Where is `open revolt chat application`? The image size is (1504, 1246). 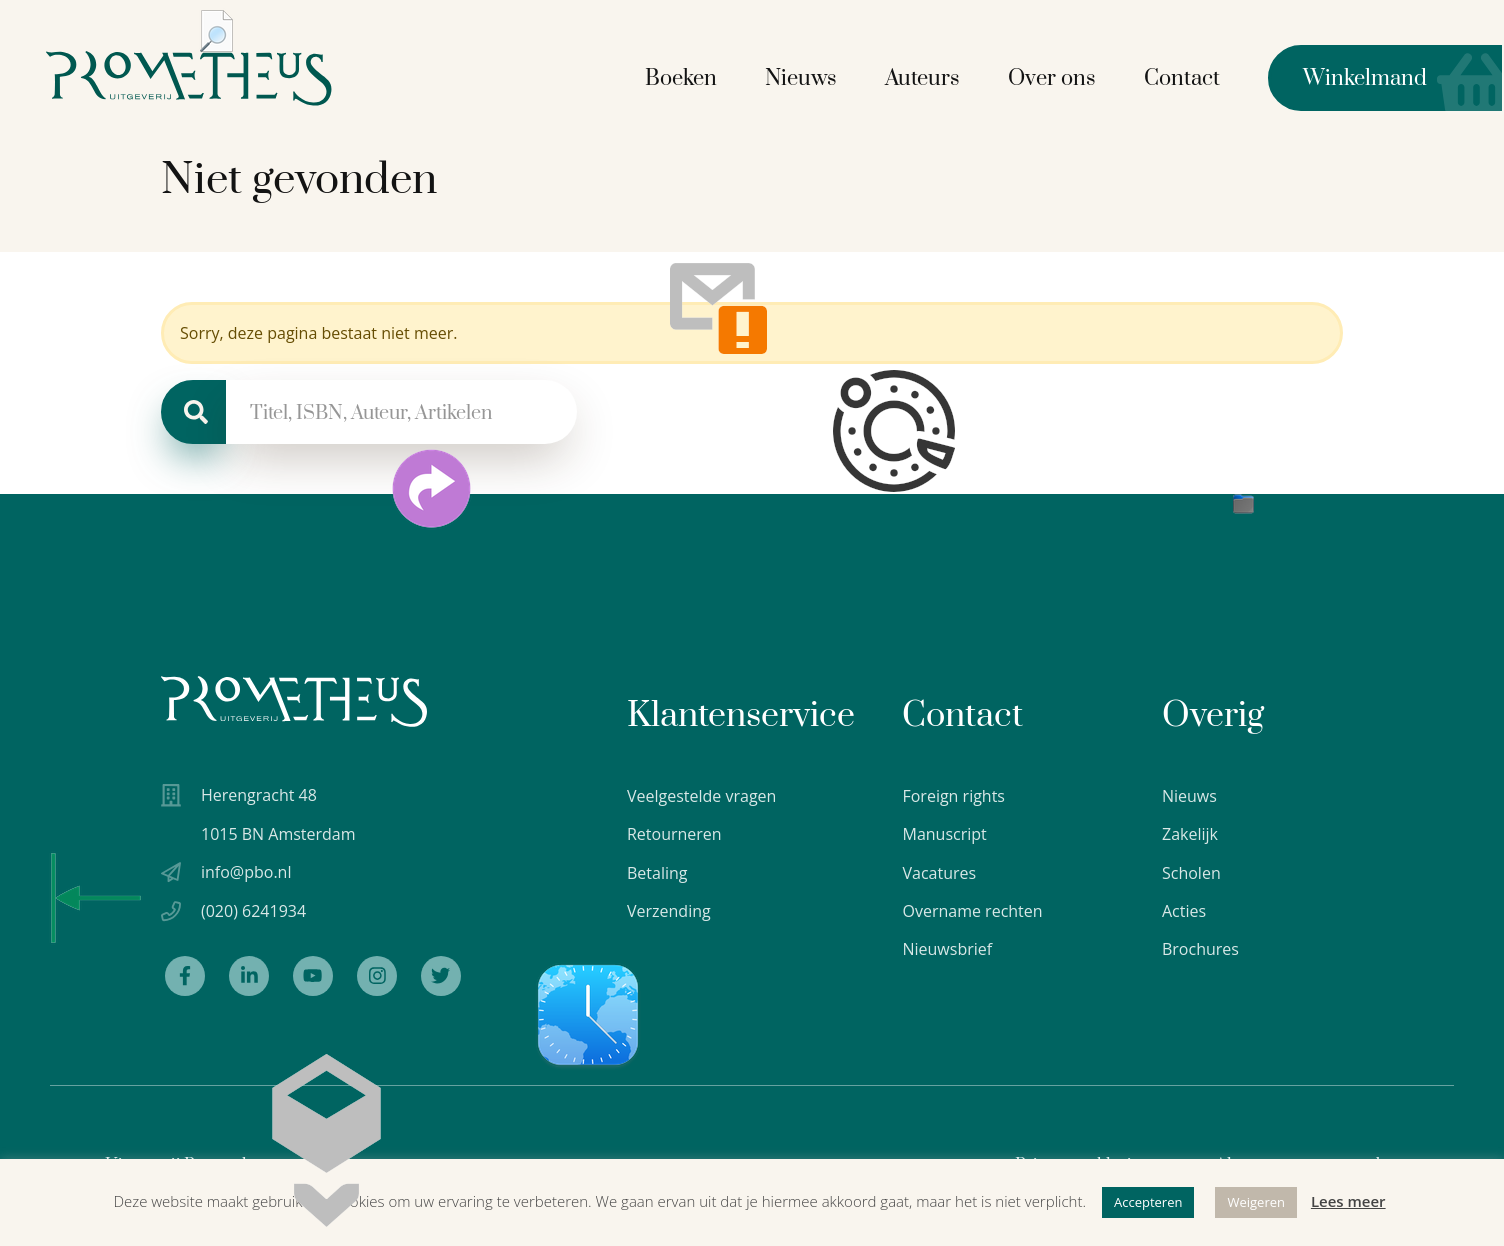 open revolt chat application is located at coordinates (894, 431).